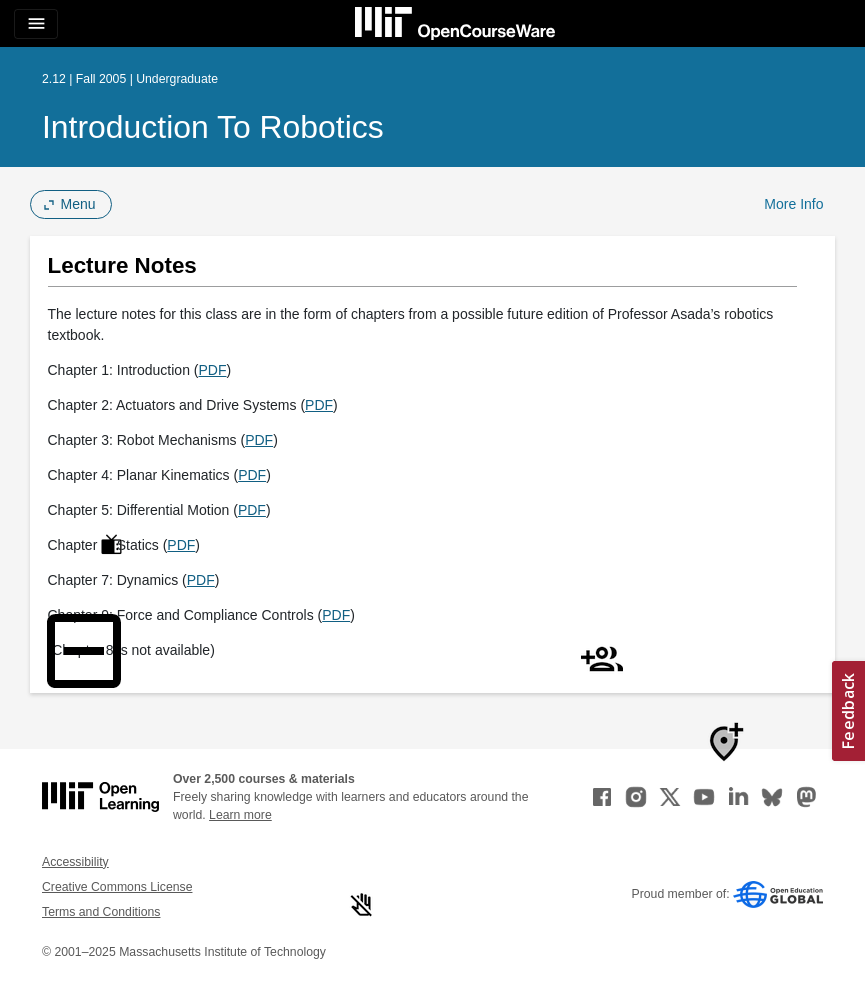 This screenshot has width=865, height=996. I want to click on add a new member to a group, so click(602, 659).